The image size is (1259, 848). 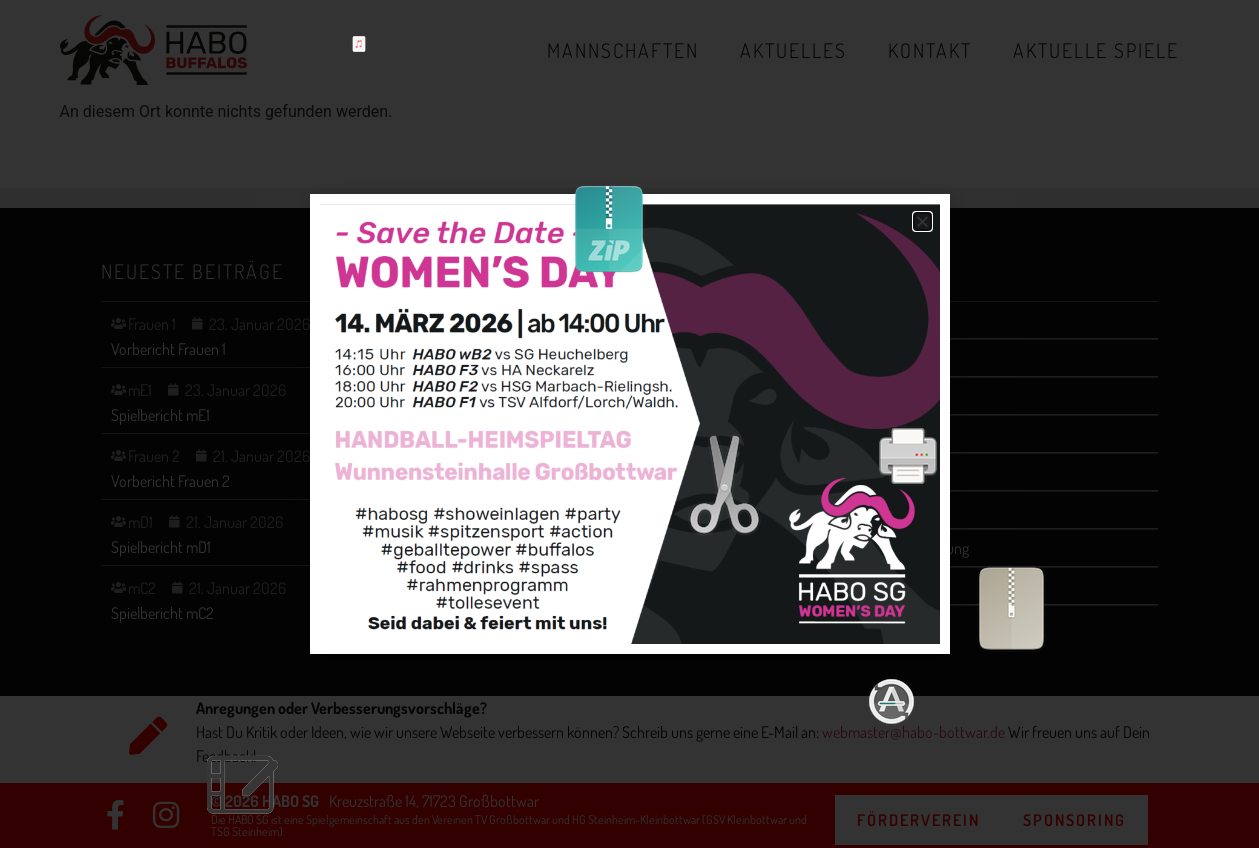 I want to click on check for available software updates, so click(x=891, y=701).